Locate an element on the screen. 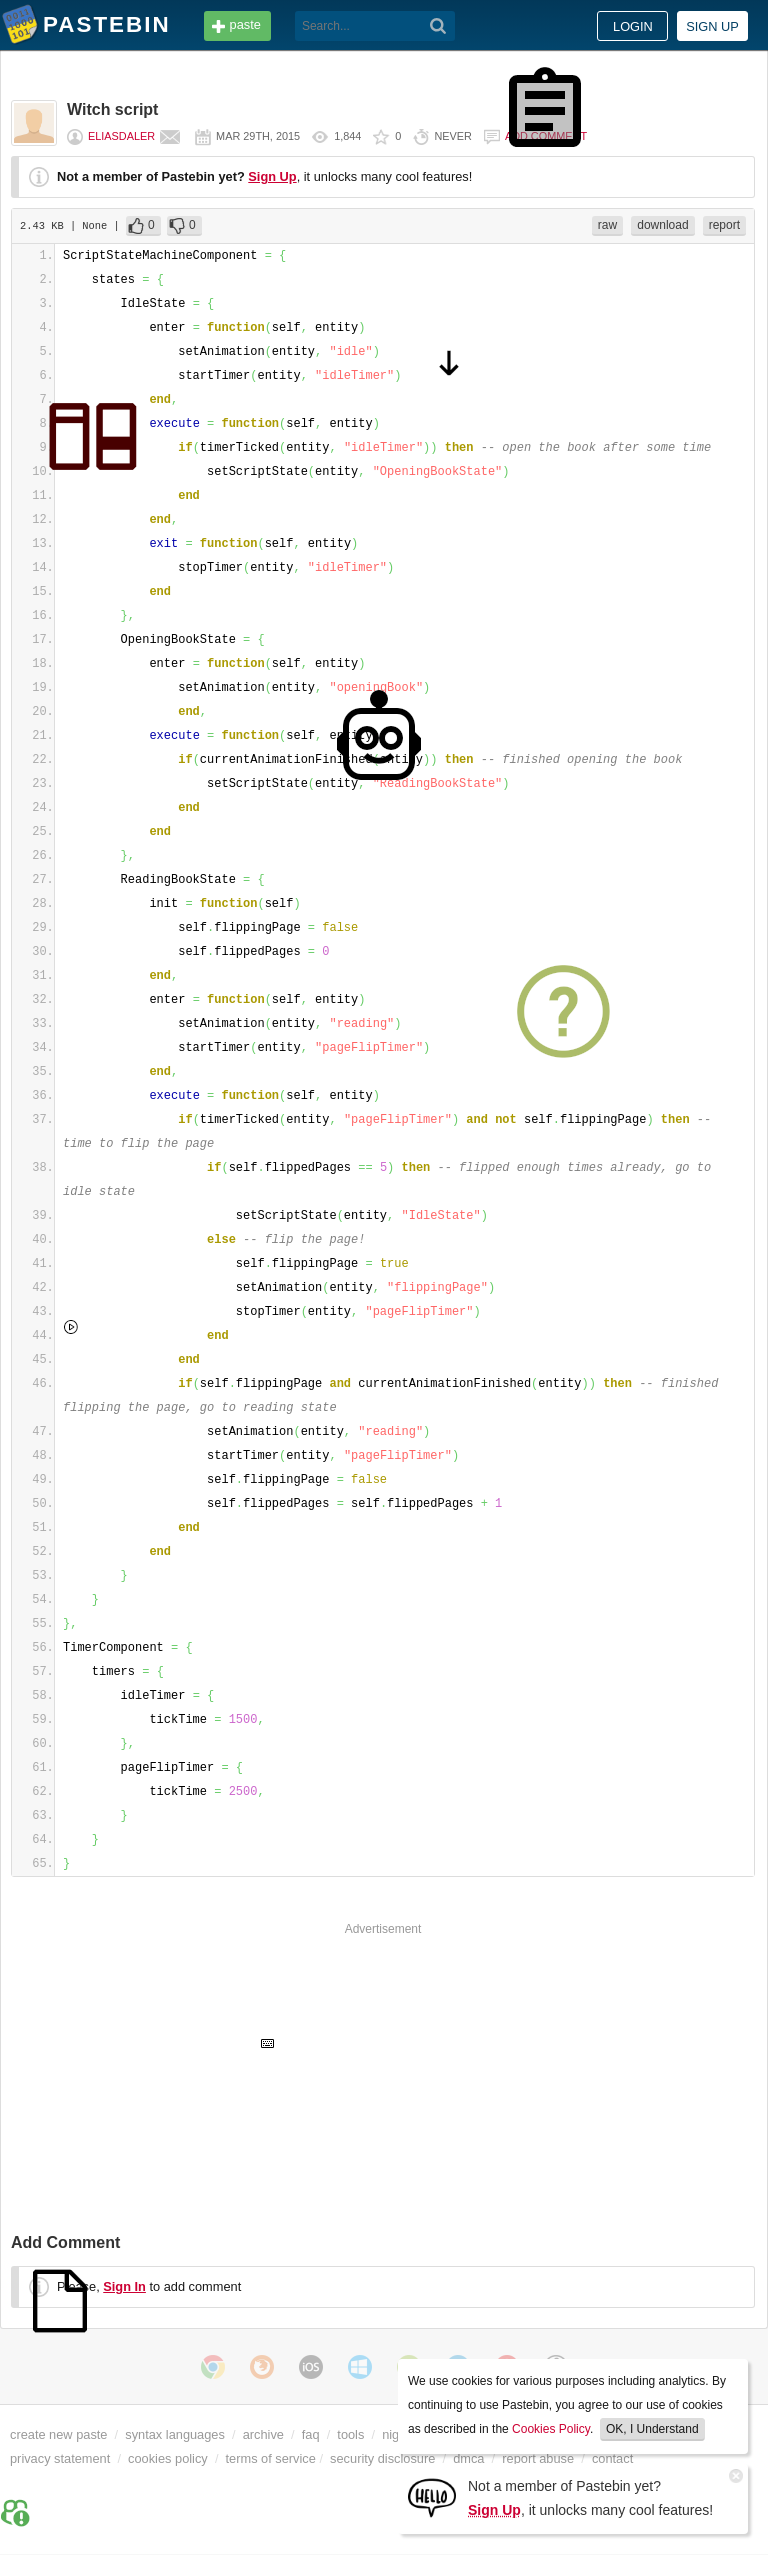 This screenshot has height=2555, width=768. create a new file is located at coordinates (60, 2301).